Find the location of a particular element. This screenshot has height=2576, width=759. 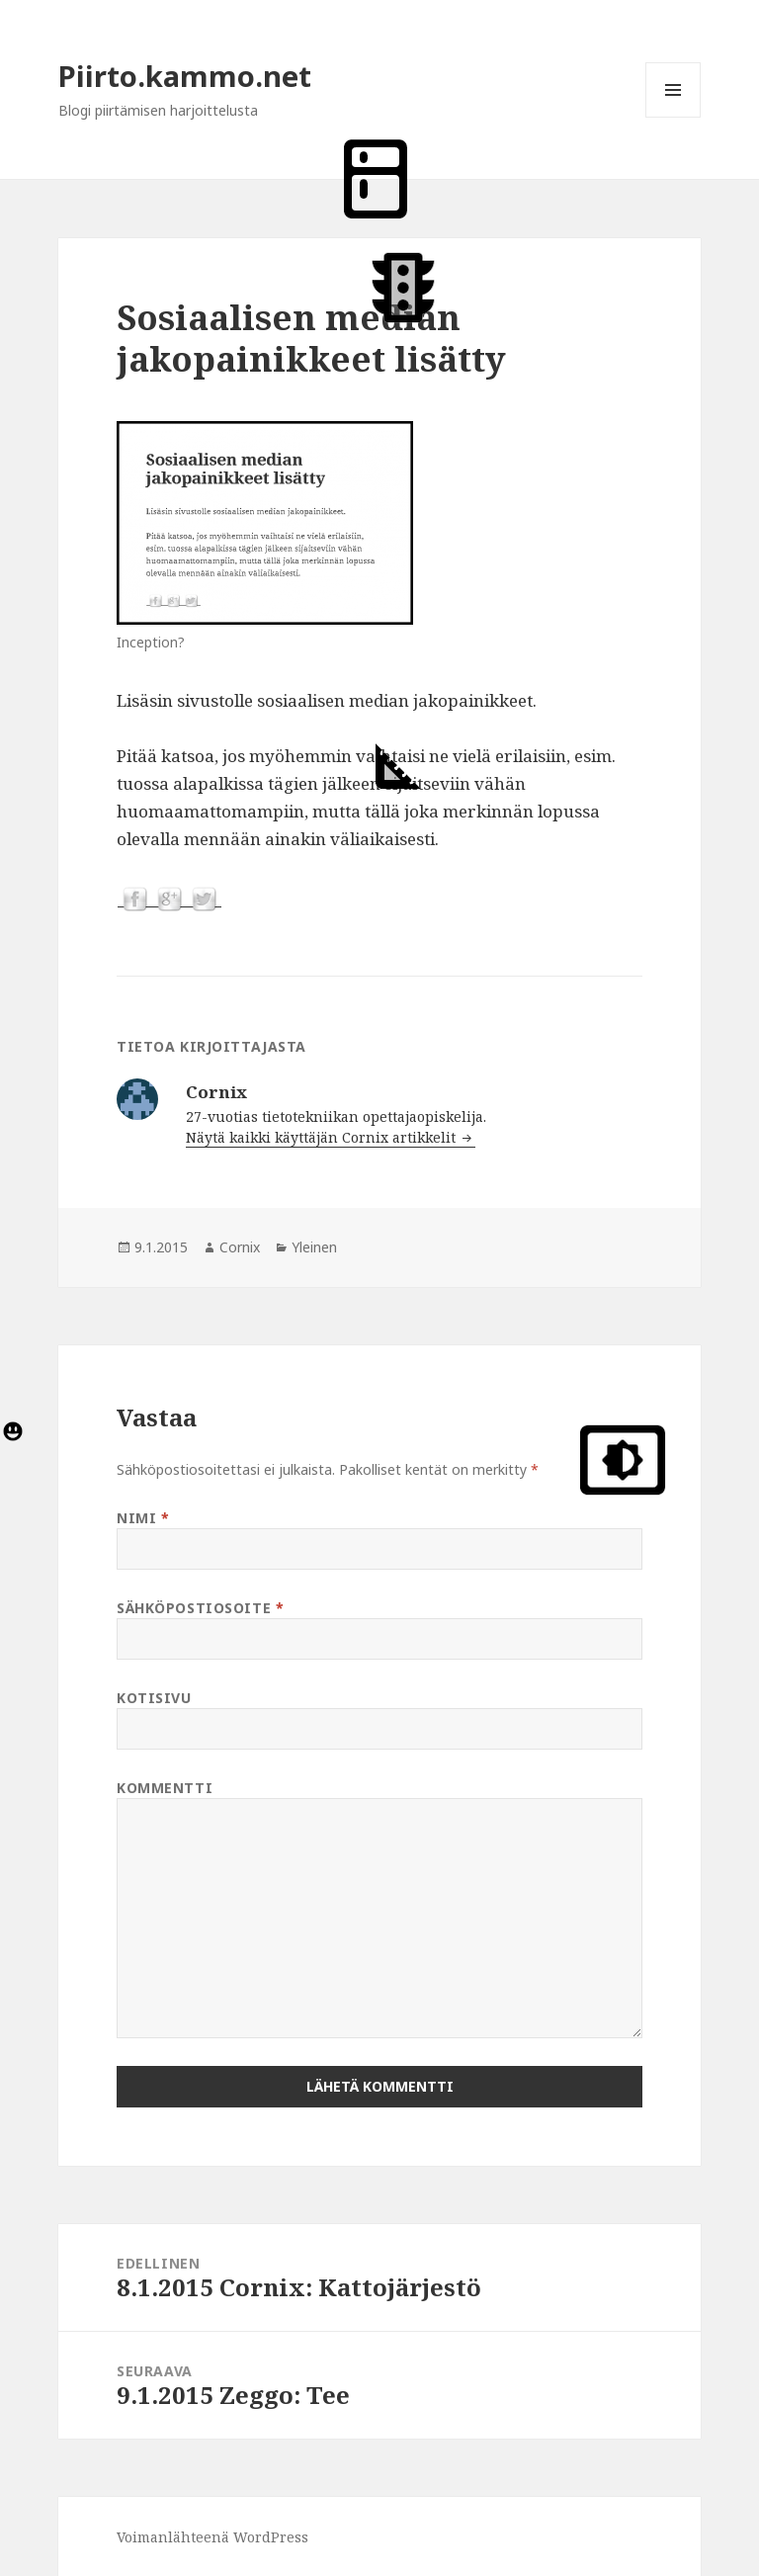

access kitchen appliance controls is located at coordinates (376, 179).